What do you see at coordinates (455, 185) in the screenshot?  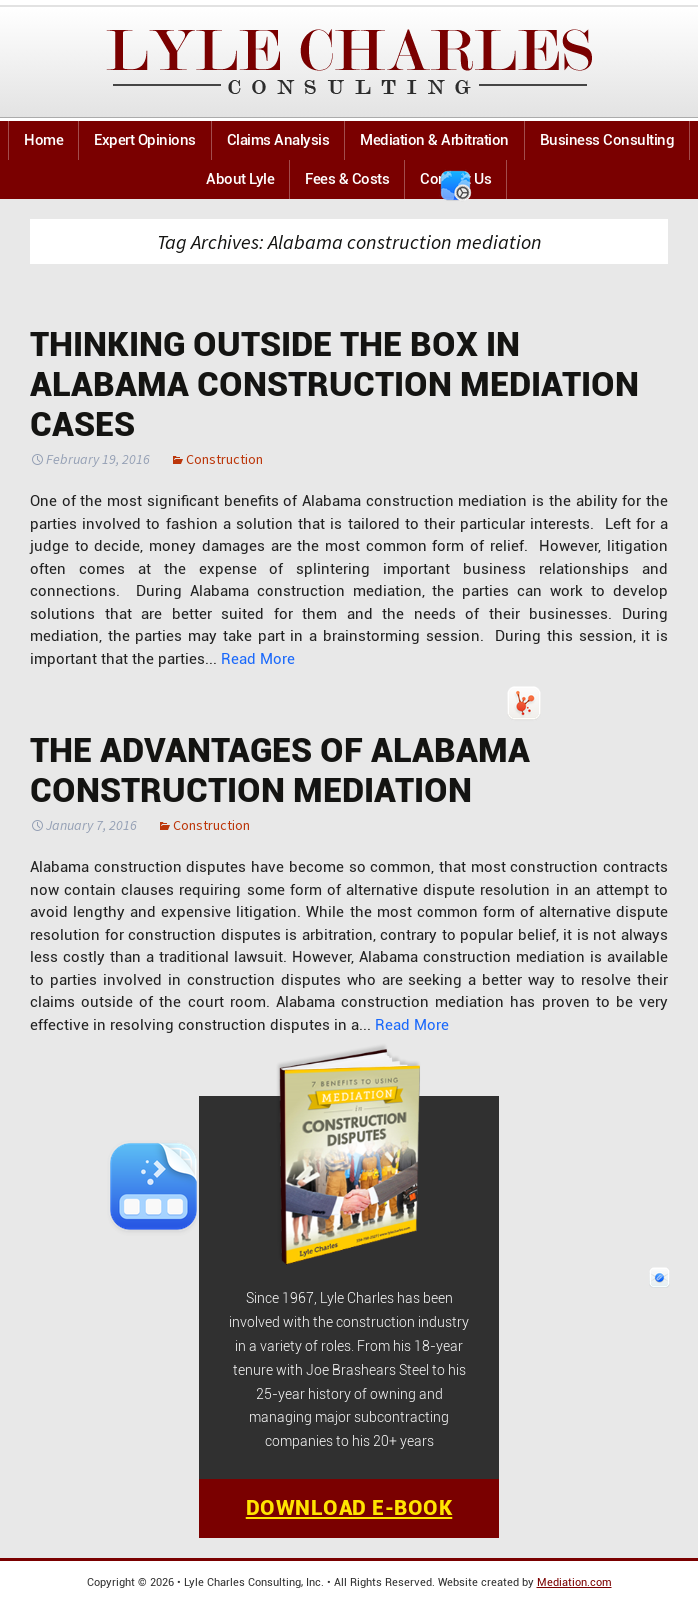 I see `configure network and workgroup settings` at bounding box center [455, 185].